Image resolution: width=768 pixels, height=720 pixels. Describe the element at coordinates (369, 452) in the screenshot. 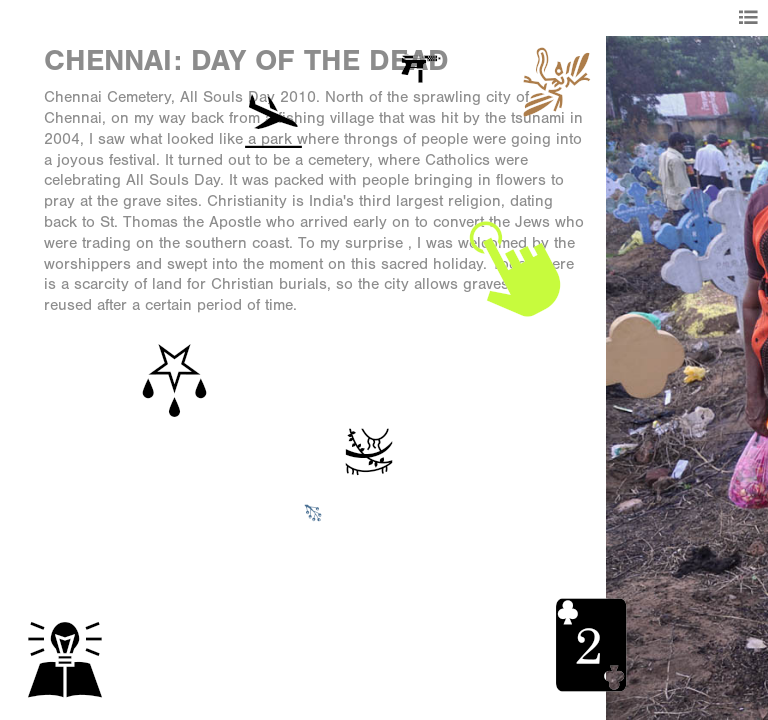

I see `nature or plant-themed game element` at that location.